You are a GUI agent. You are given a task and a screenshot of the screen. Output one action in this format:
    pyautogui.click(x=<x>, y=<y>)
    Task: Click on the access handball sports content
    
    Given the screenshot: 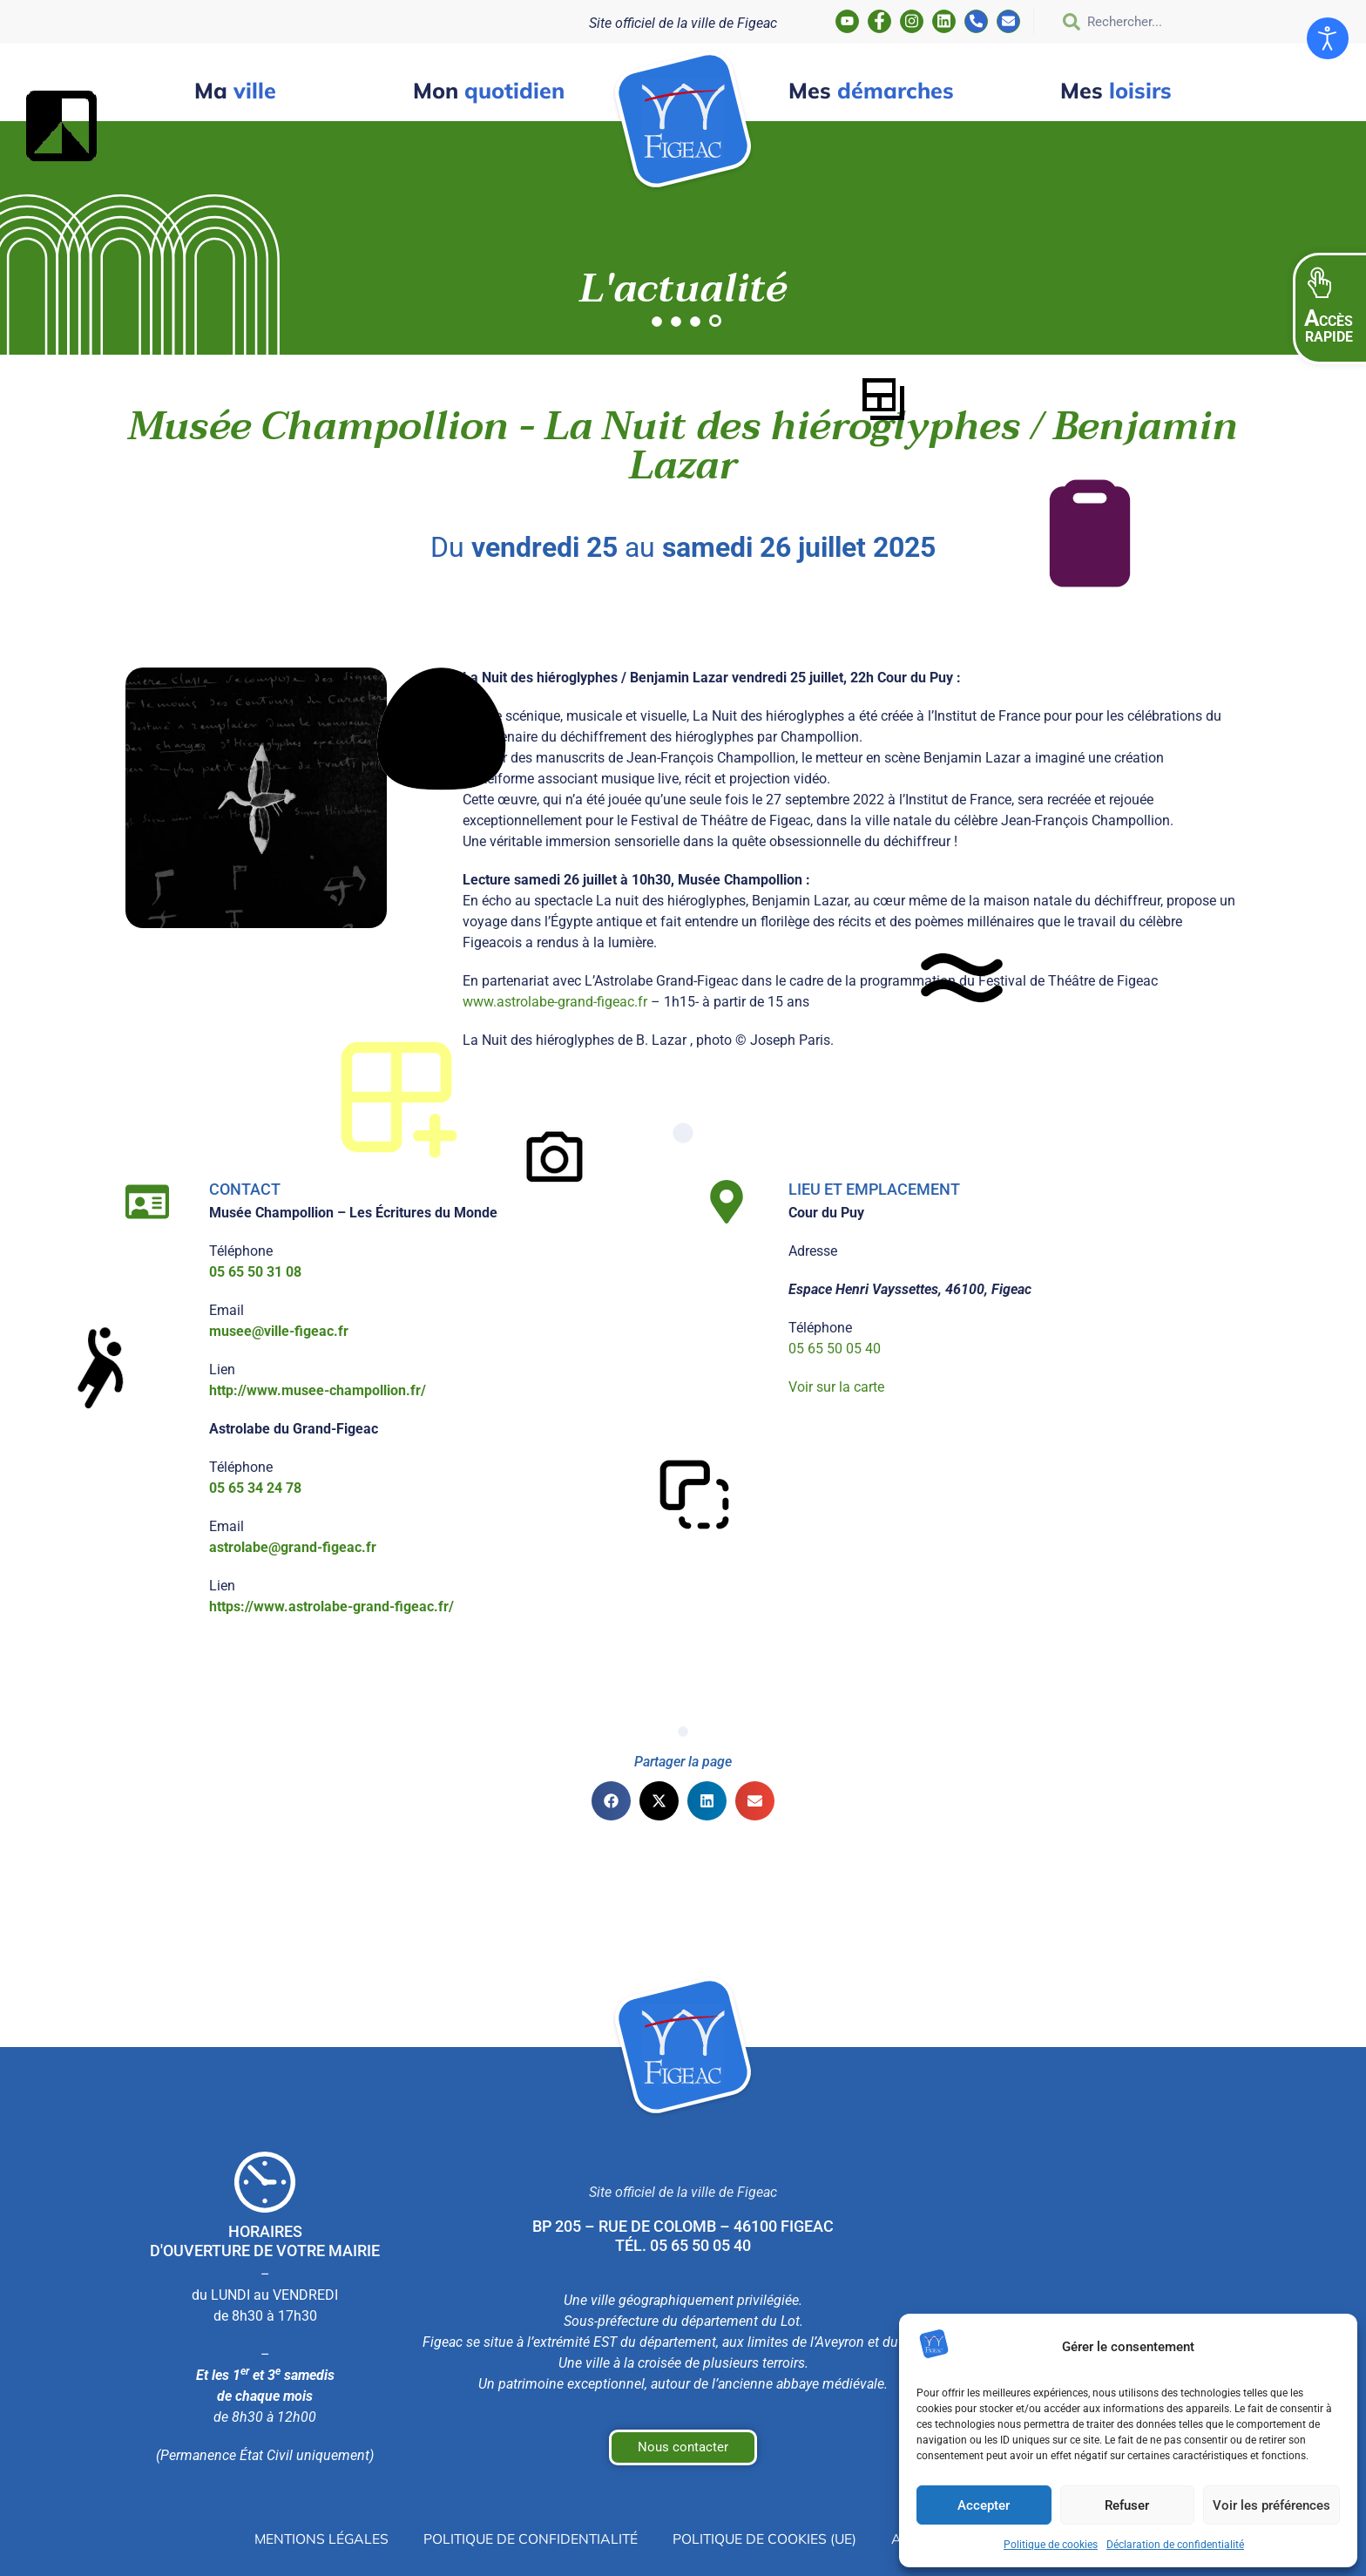 What is the action you would take?
    pyautogui.click(x=99, y=1366)
    